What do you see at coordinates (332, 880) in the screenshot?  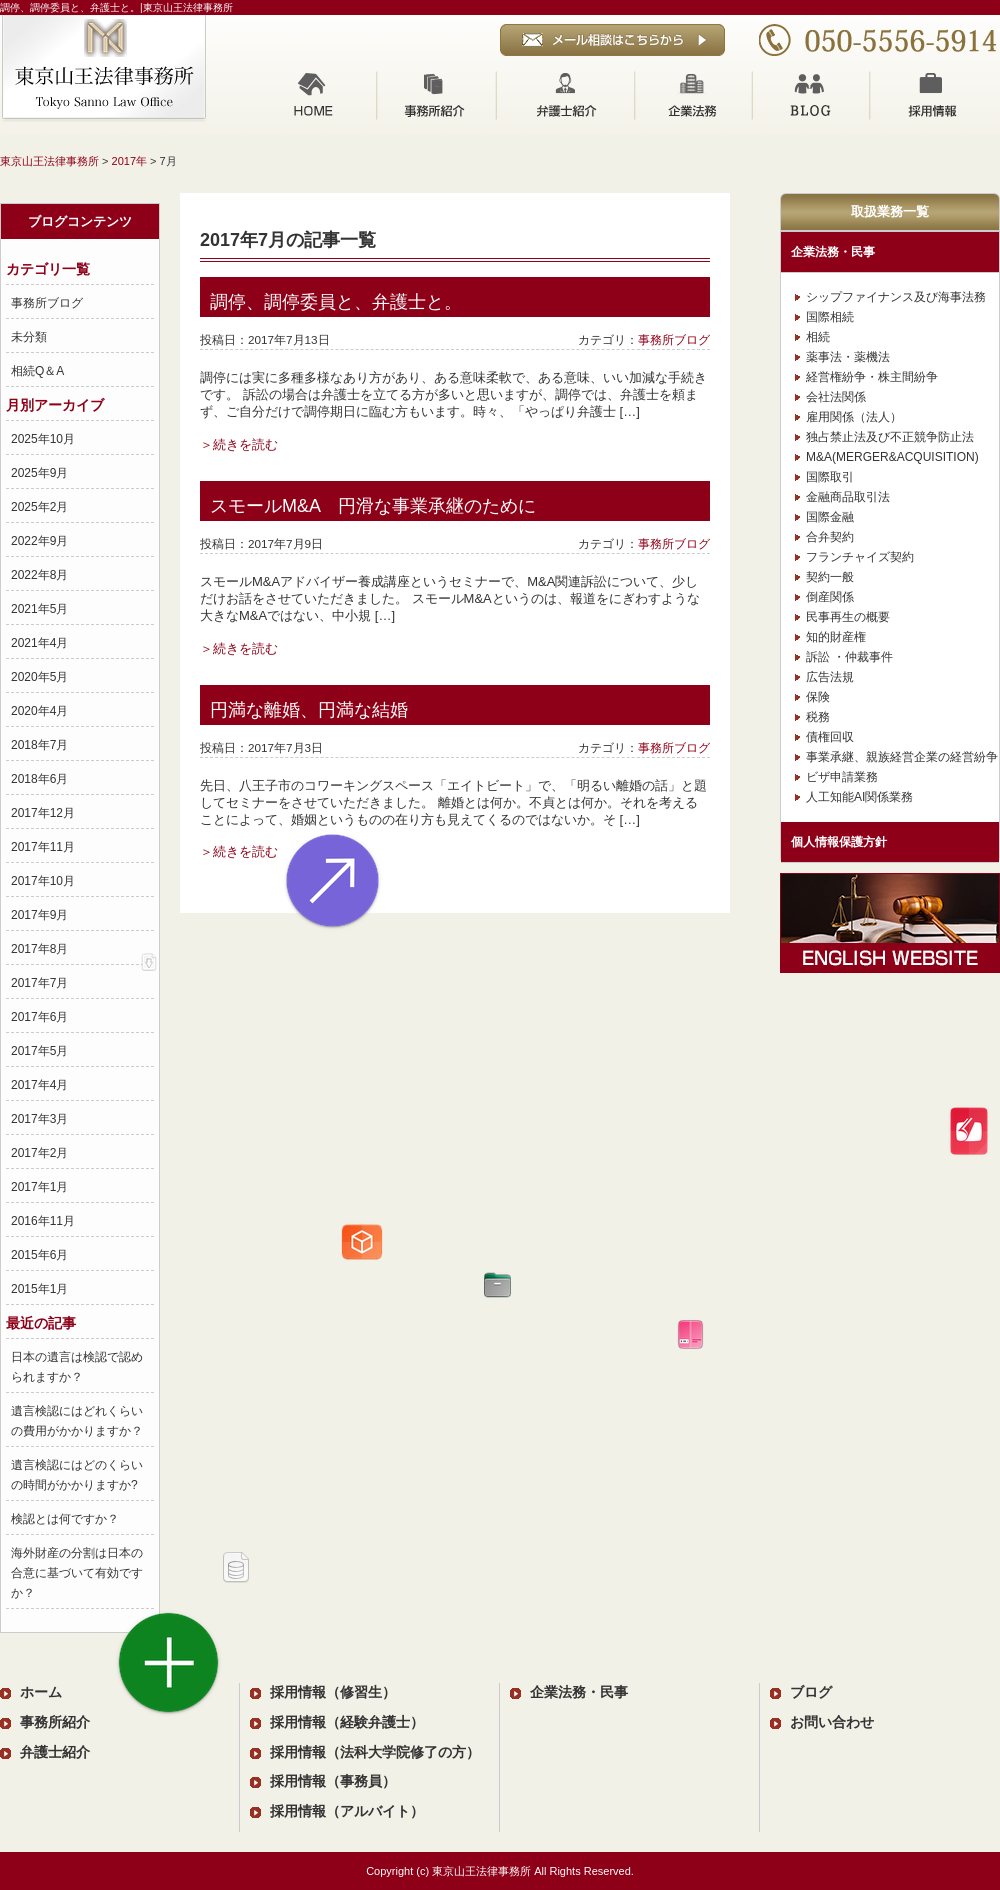 I see `indicates a symbolic link or shortcut to another file` at bounding box center [332, 880].